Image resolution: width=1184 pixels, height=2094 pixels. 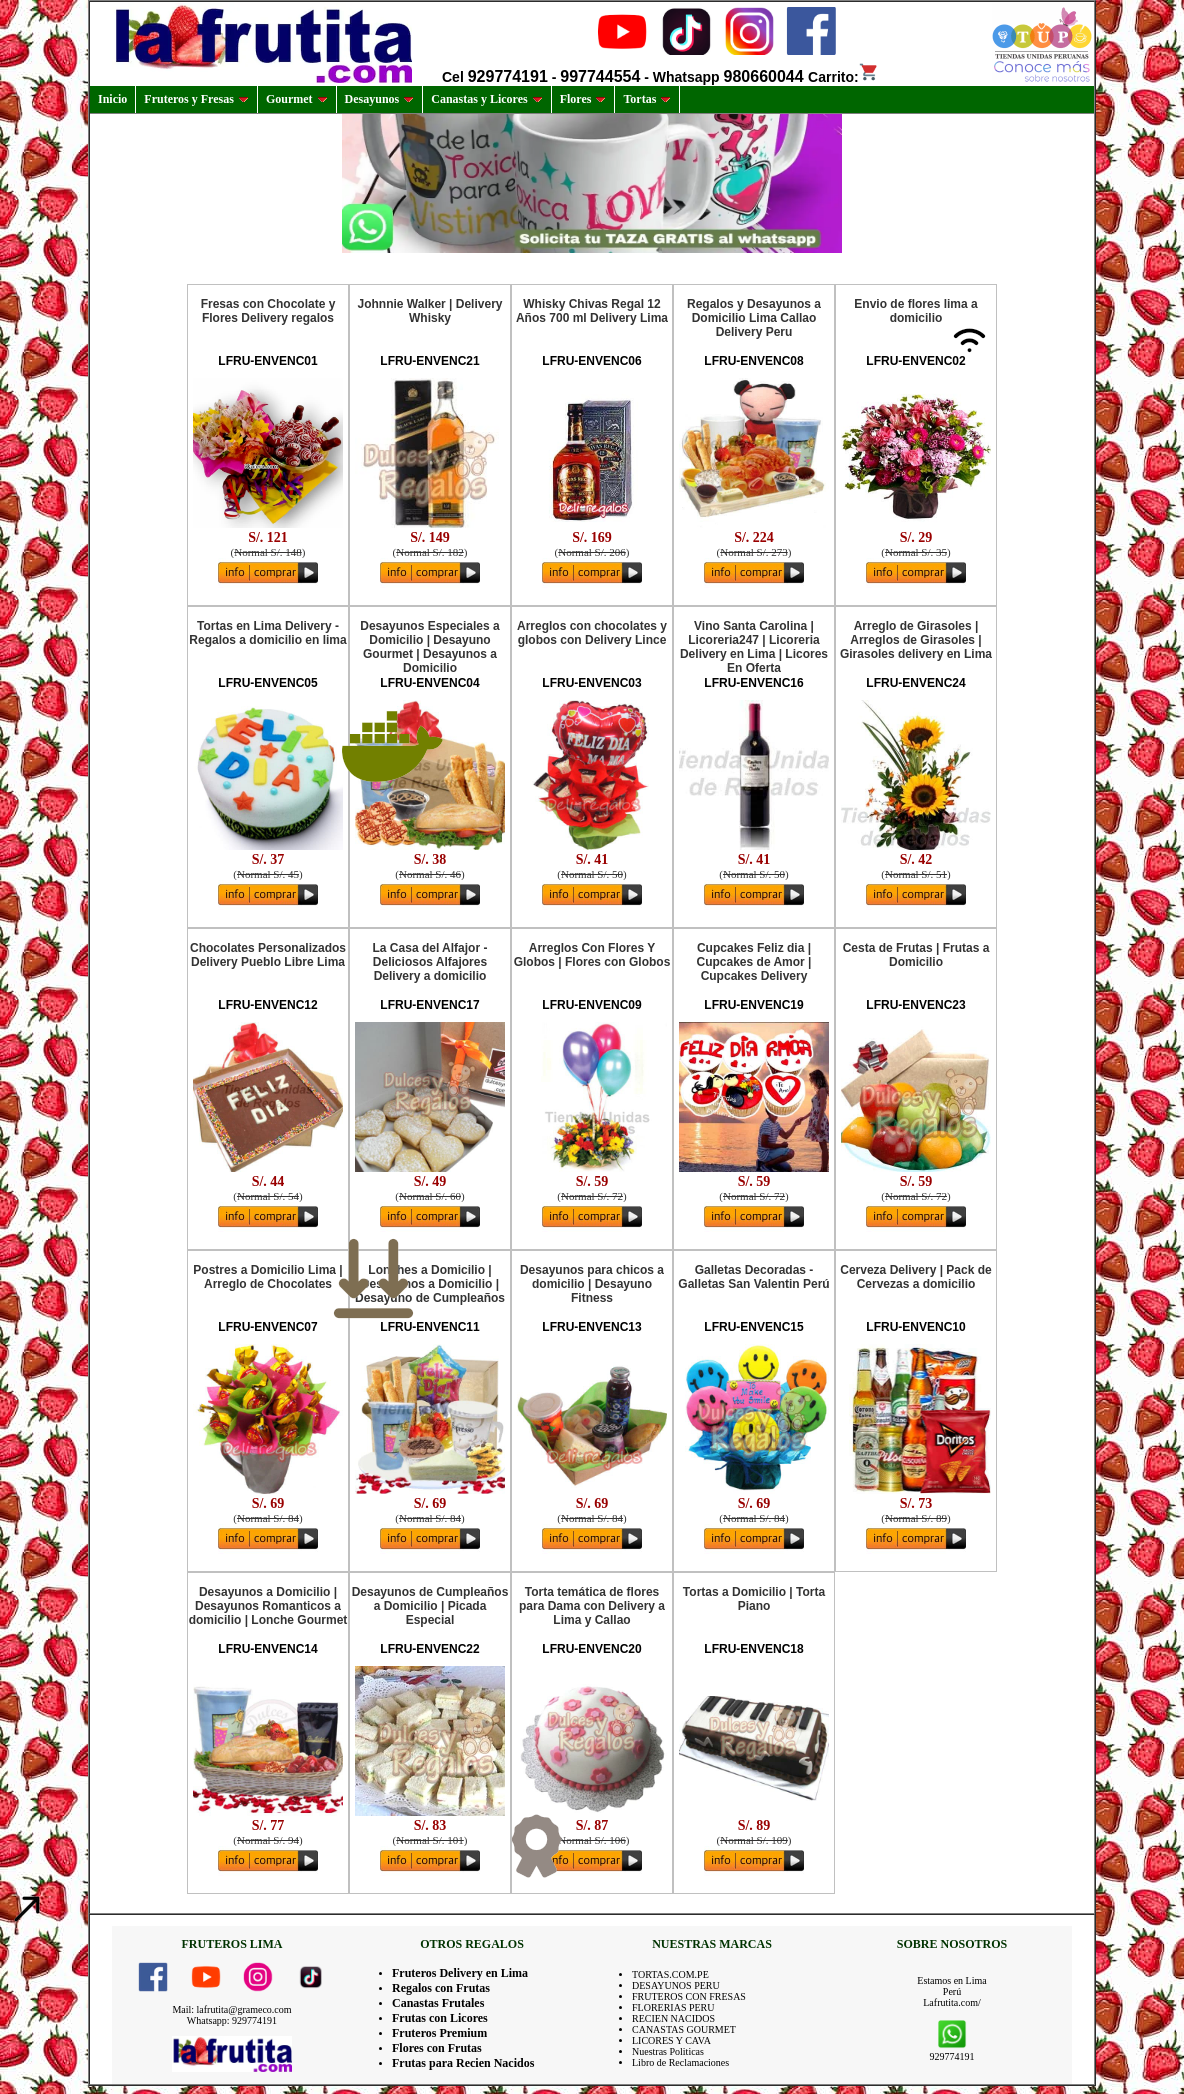 I want to click on indicates an outgoing call was made, so click(x=27, y=1908).